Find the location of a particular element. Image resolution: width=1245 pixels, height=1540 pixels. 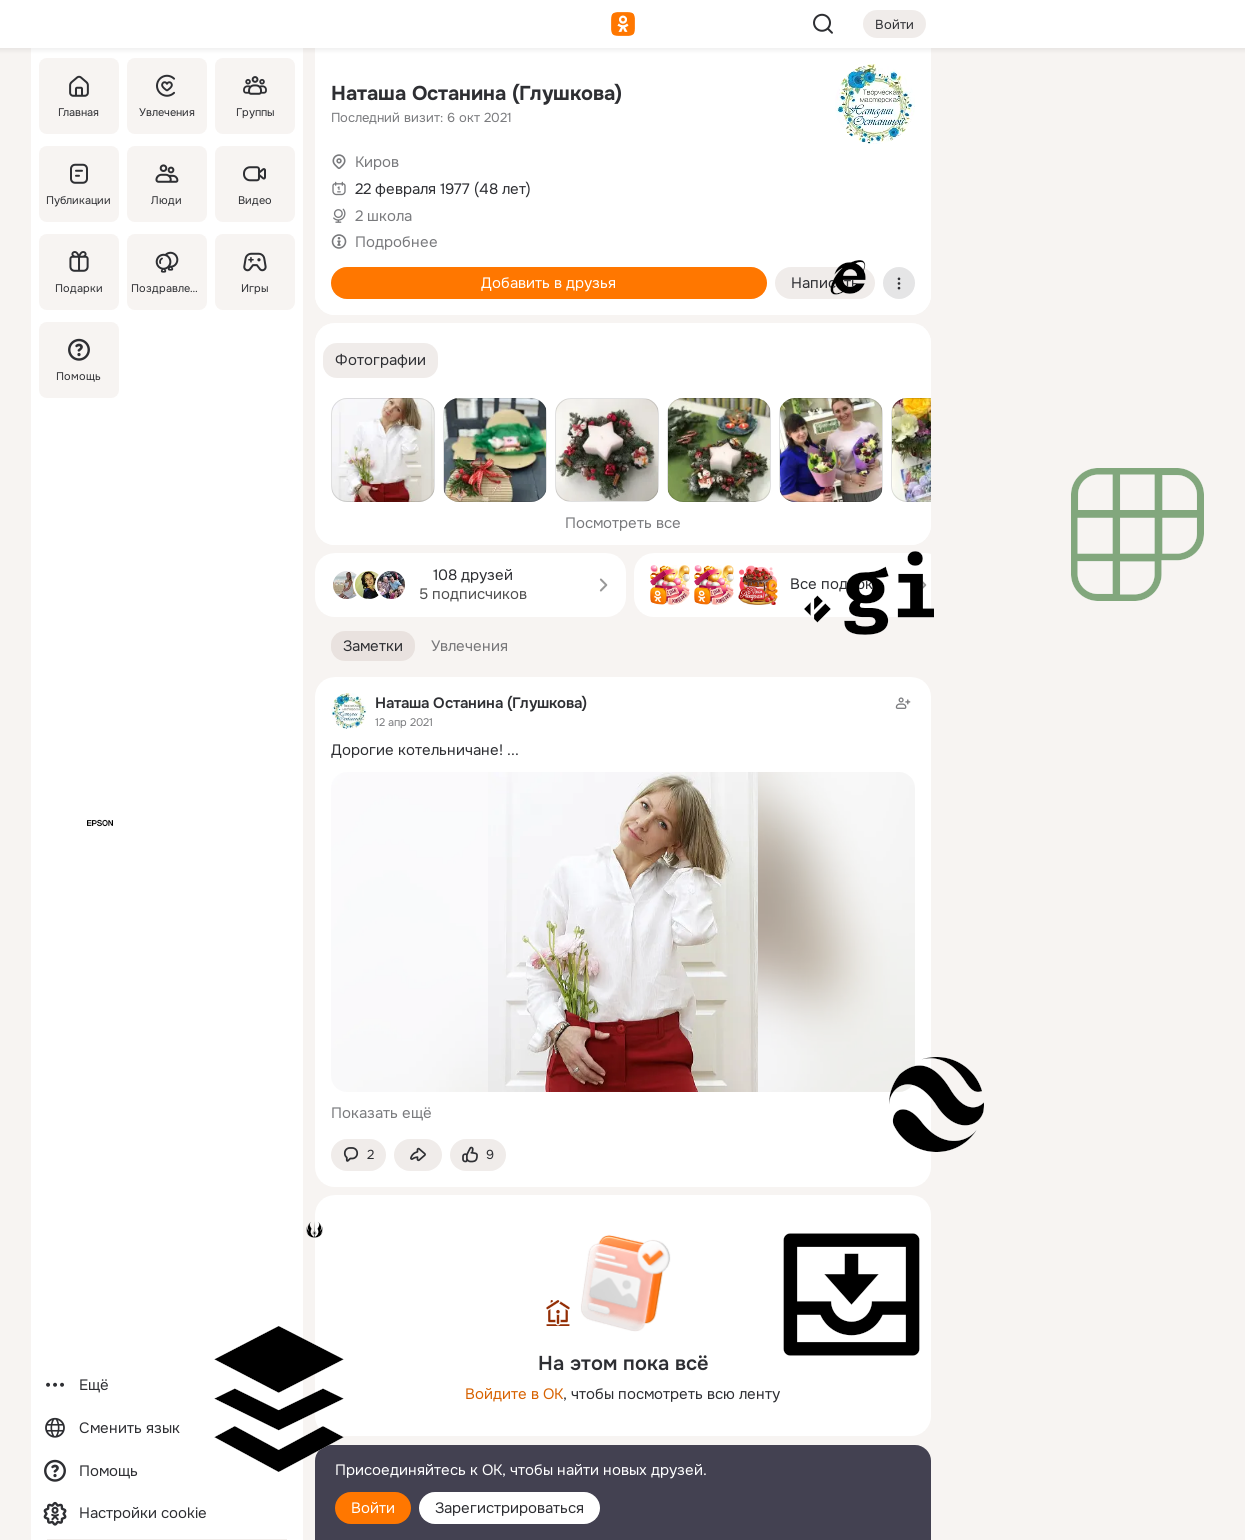

open Internet Explorer browser is located at coordinates (849, 278).